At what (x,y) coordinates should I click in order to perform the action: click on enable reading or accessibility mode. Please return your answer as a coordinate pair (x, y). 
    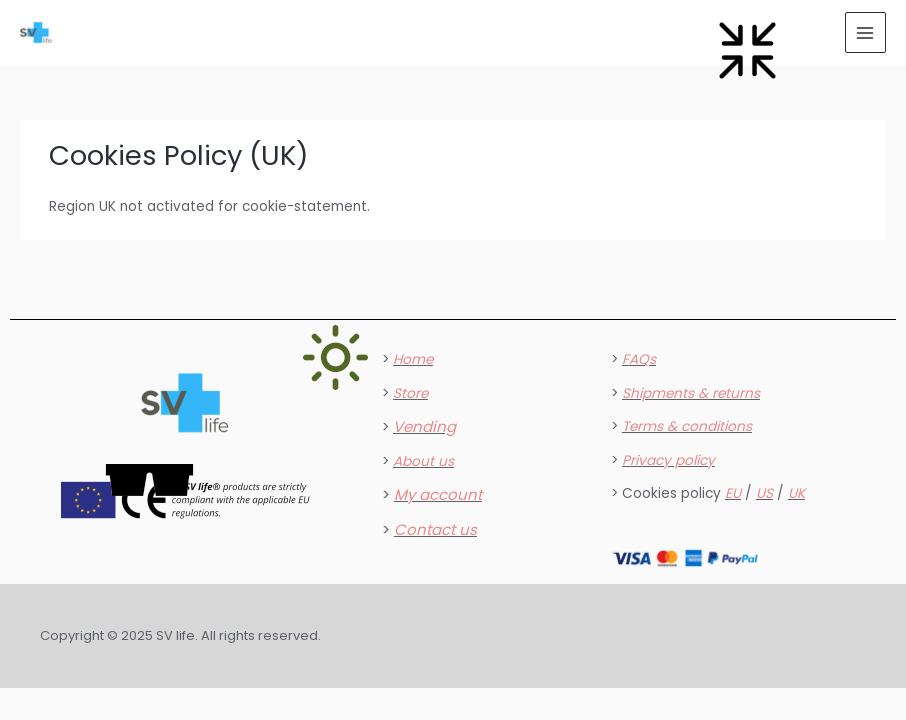
    Looking at the image, I should click on (149, 478).